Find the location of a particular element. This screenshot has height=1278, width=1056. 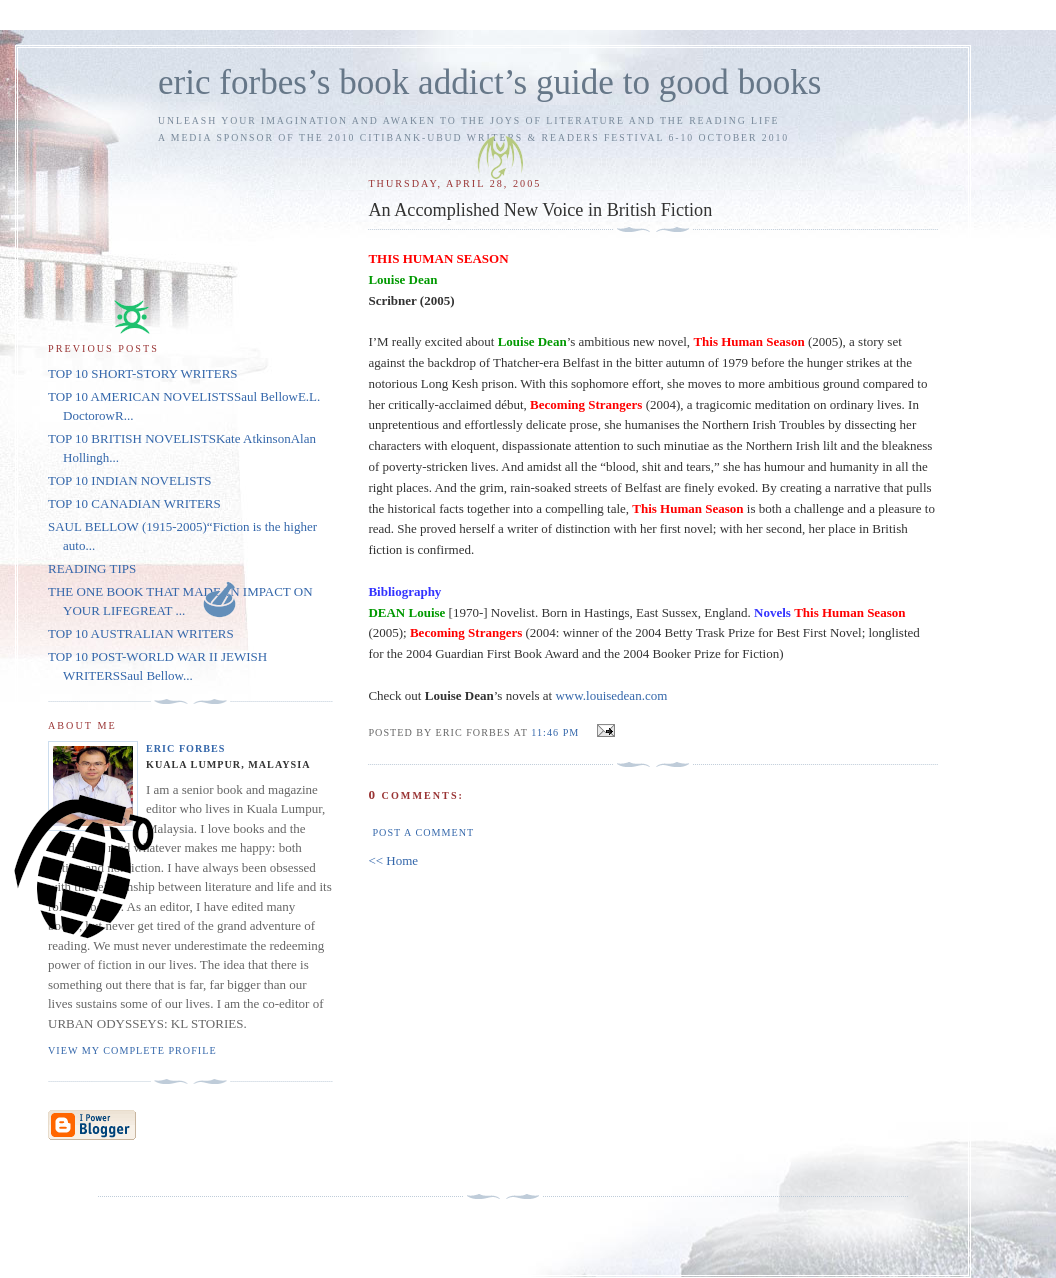

access pharmacy or medication features is located at coordinates (219, 599).